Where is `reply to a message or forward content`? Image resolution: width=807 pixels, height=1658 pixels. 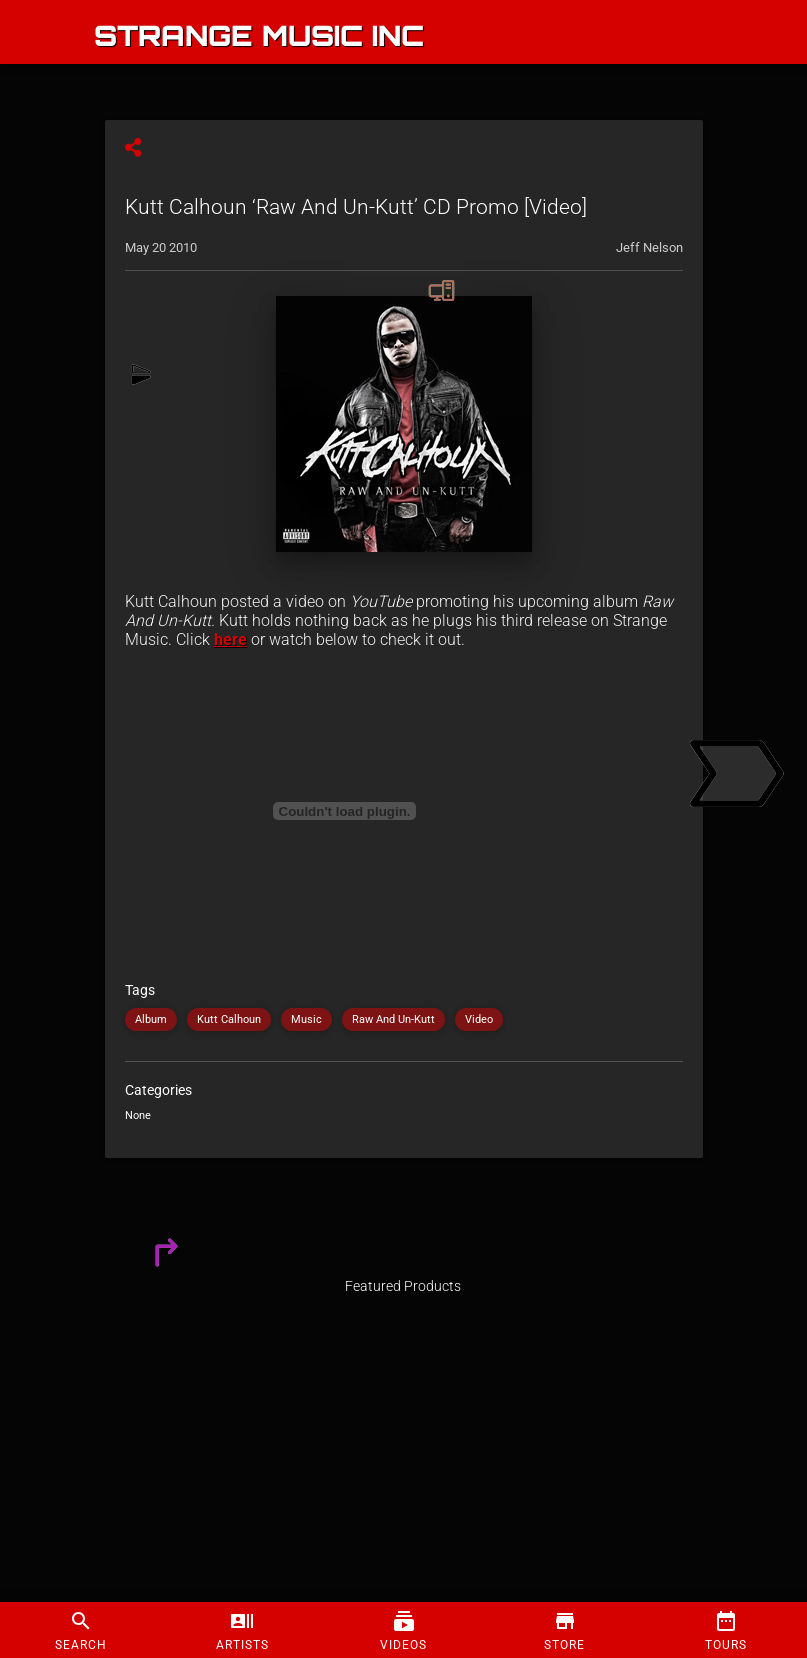
reply to a message or forward content is located at coordinates (164, 1252).